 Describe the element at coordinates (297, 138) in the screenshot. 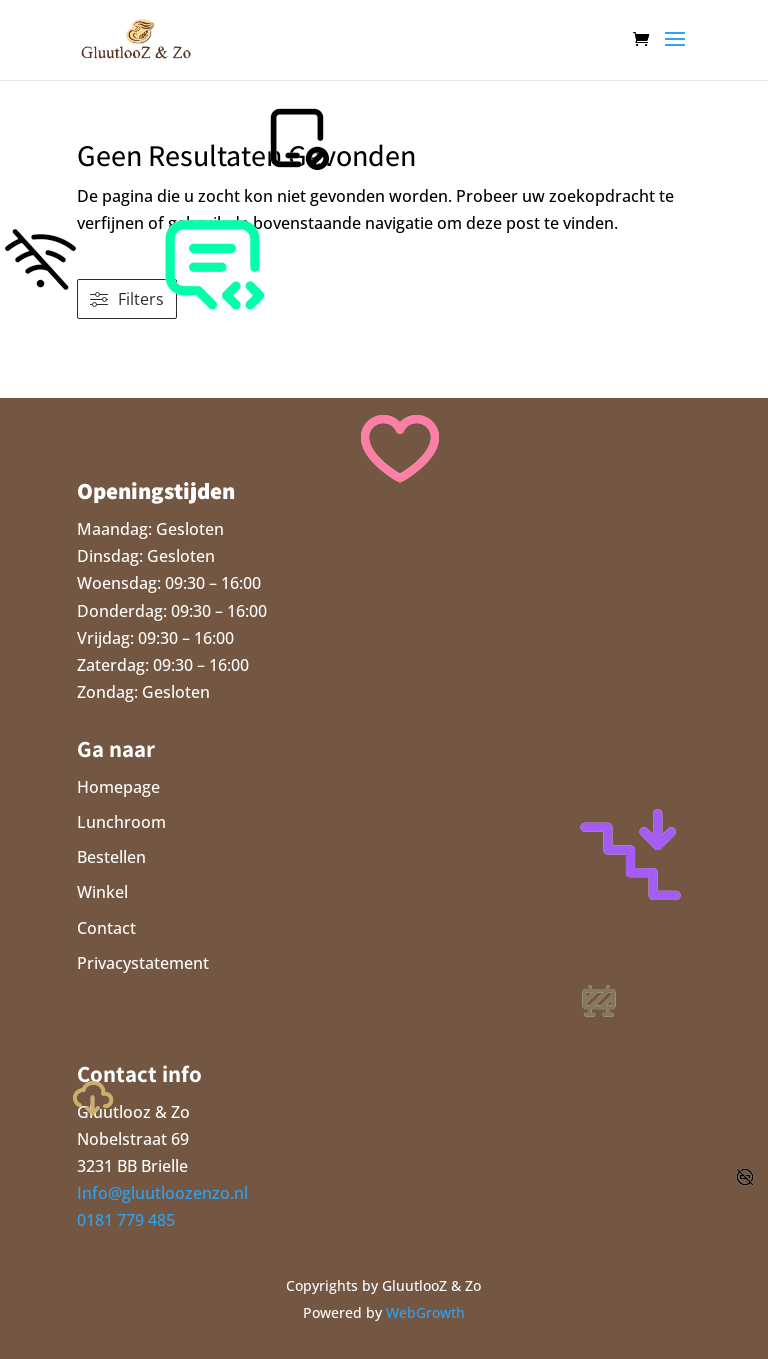

I see `cancel iPad connection or pairing` at that location.